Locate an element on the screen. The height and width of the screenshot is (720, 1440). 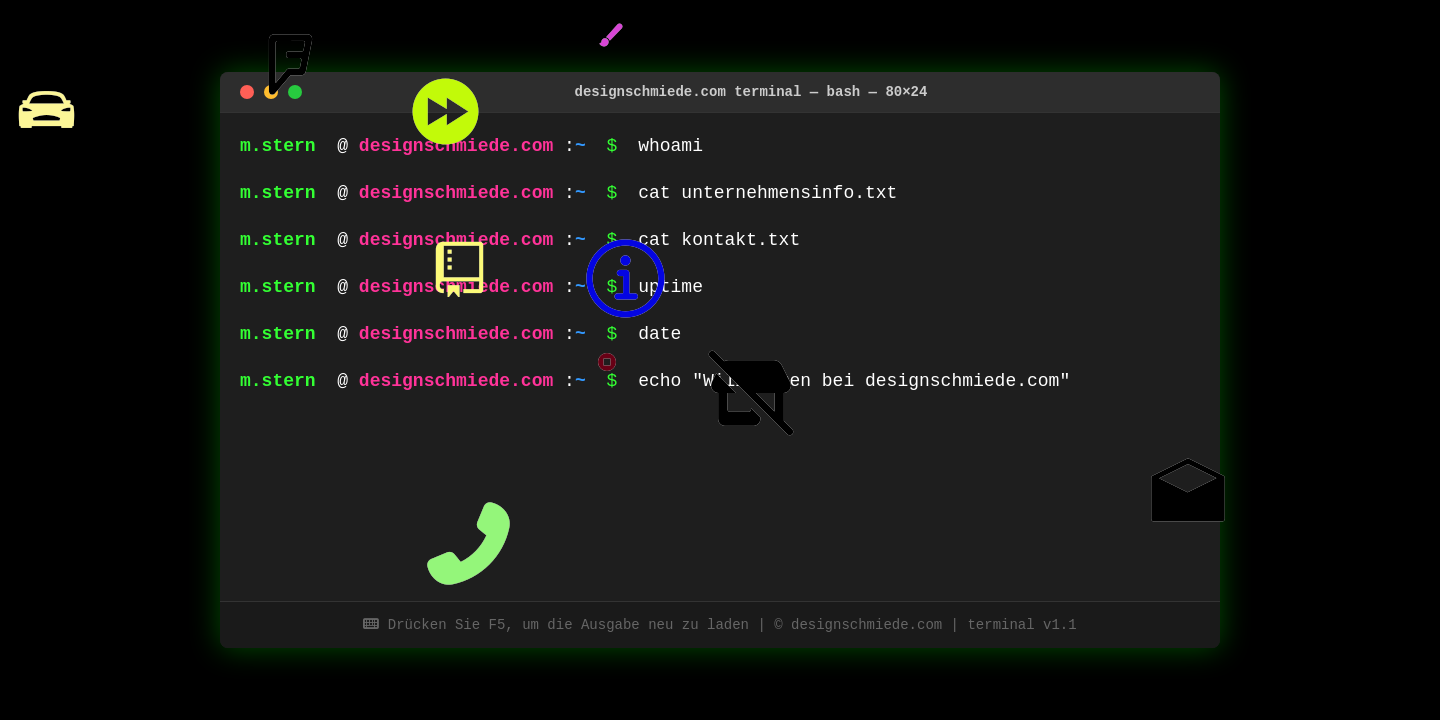
open foursquare app is located at coordinates (290, 64).